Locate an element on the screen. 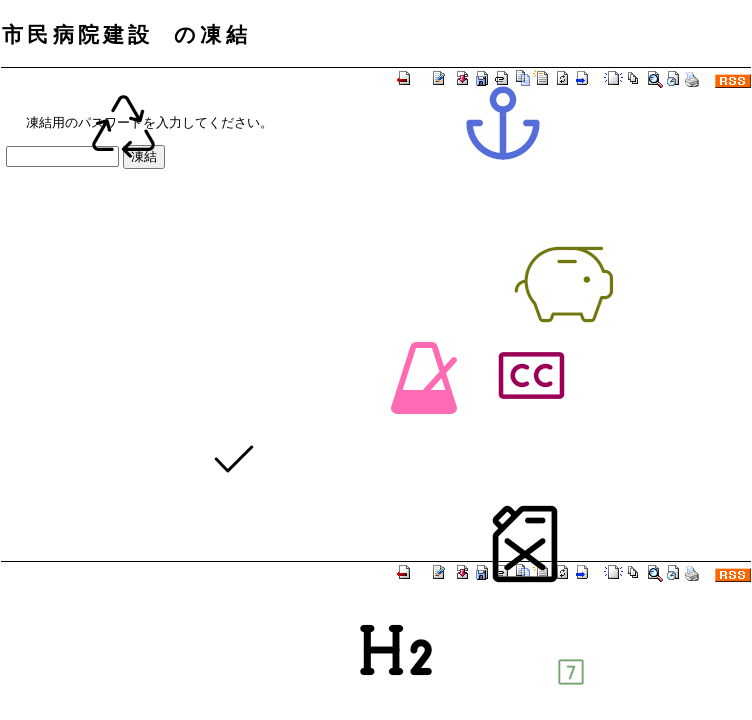  indicates recyclable item or material is located at coordinates (123, 126).